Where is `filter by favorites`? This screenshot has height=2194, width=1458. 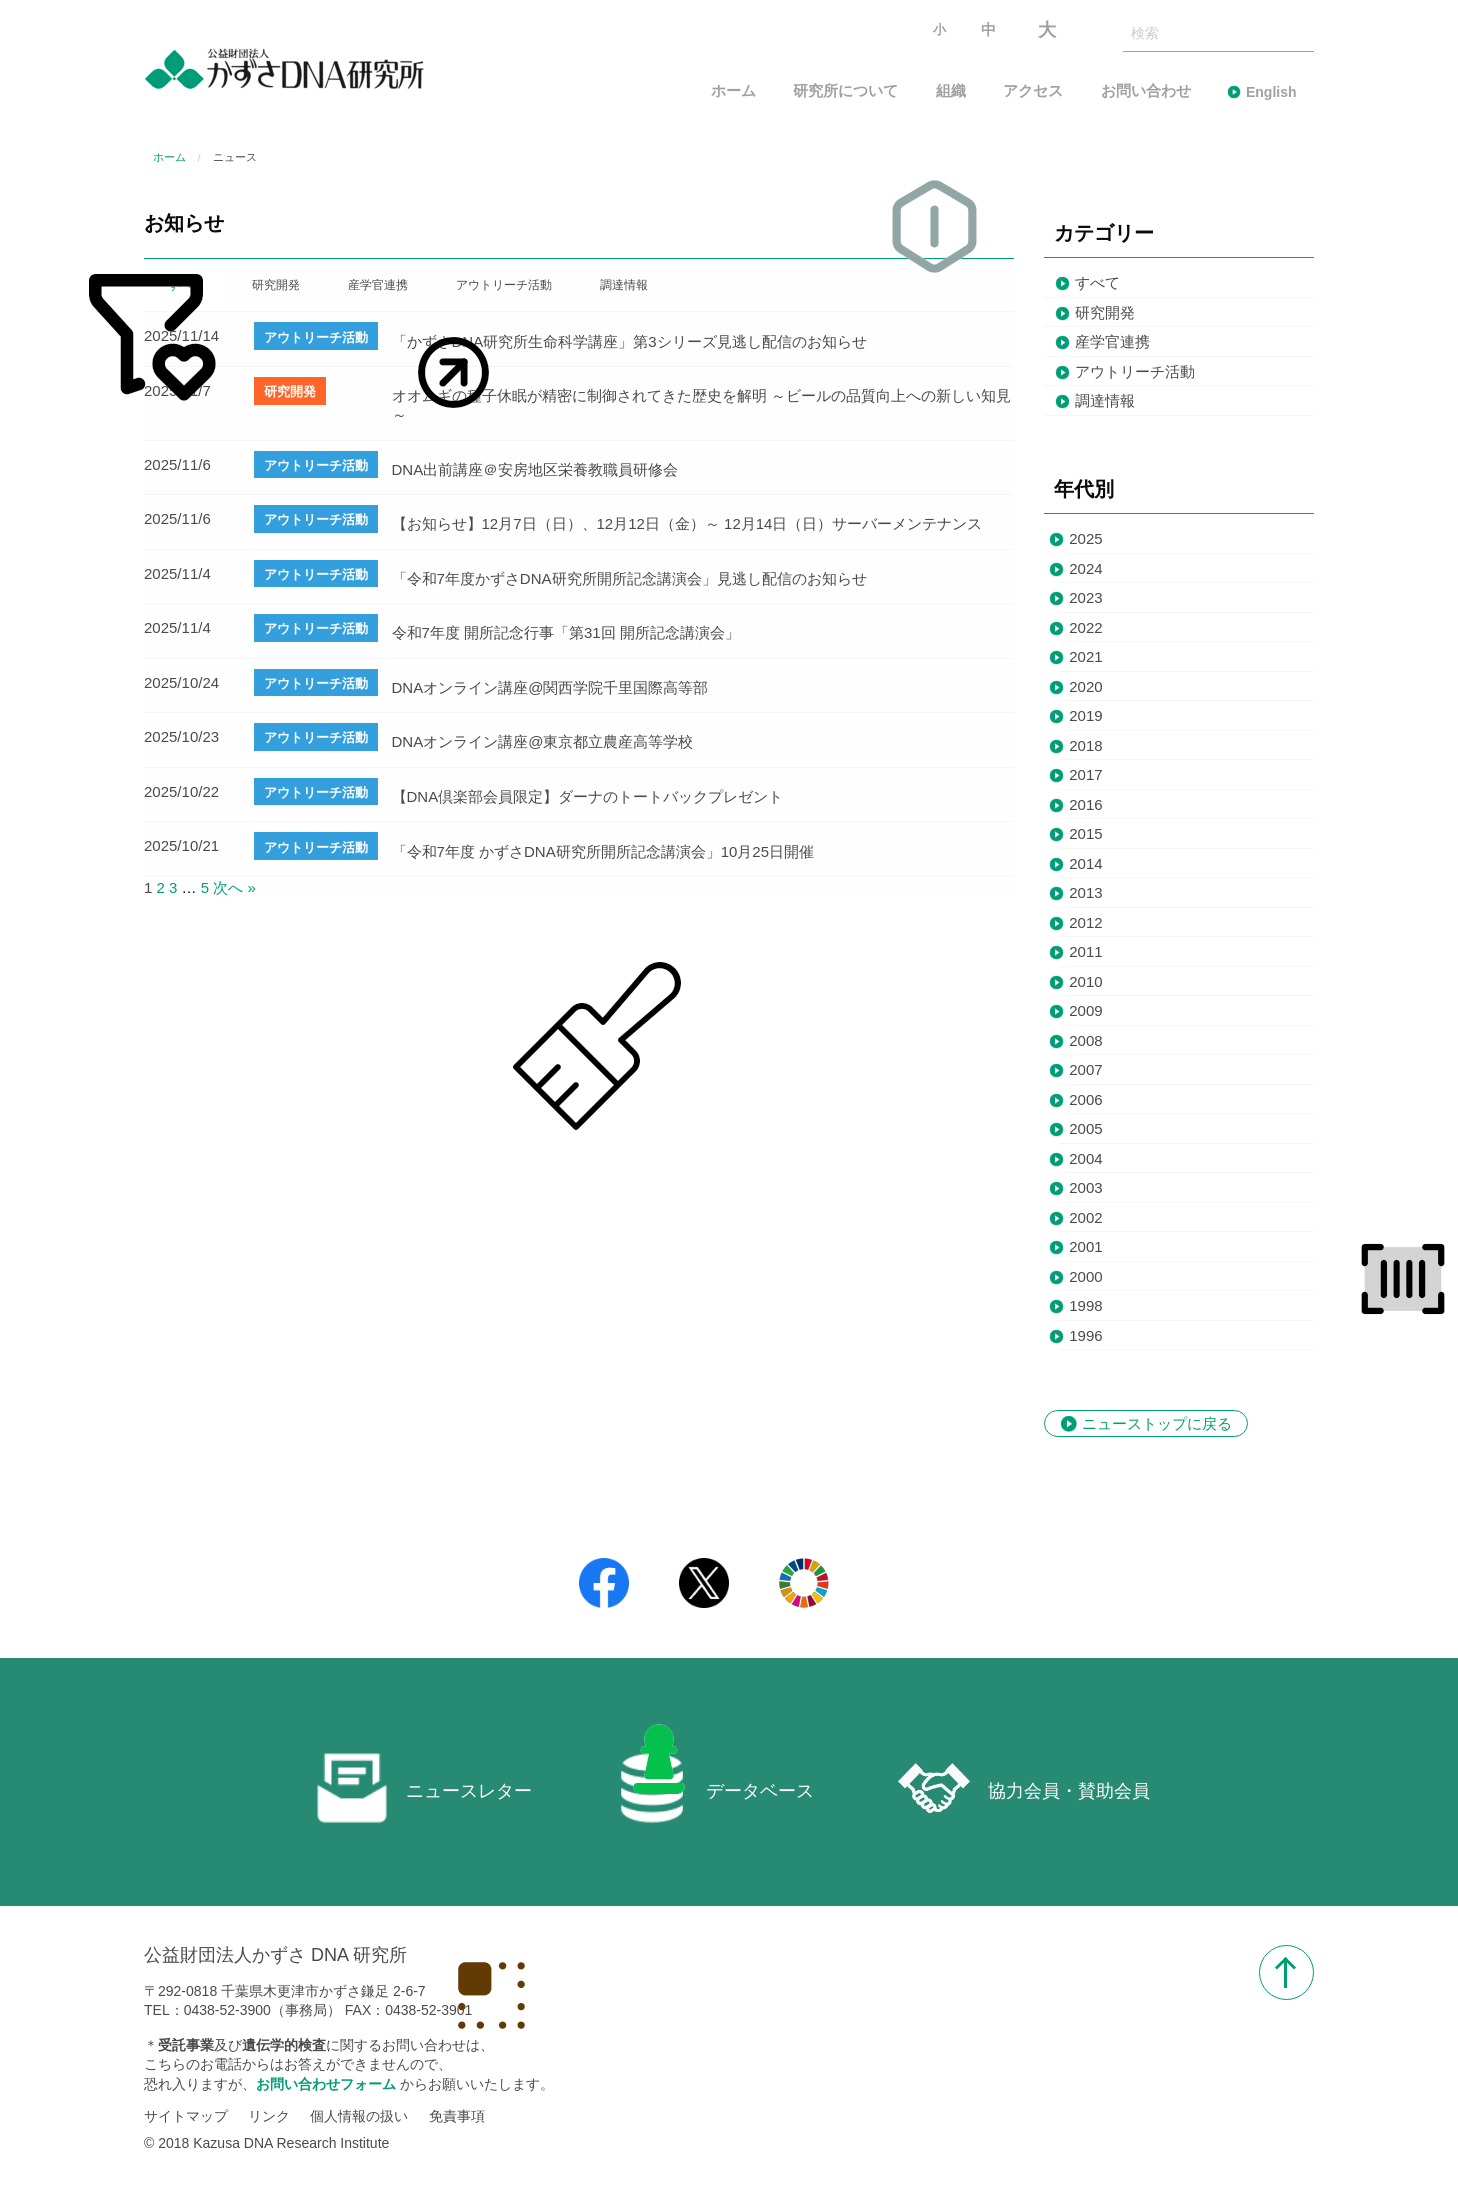
filter by favorites is located at coordinates (146, 331).